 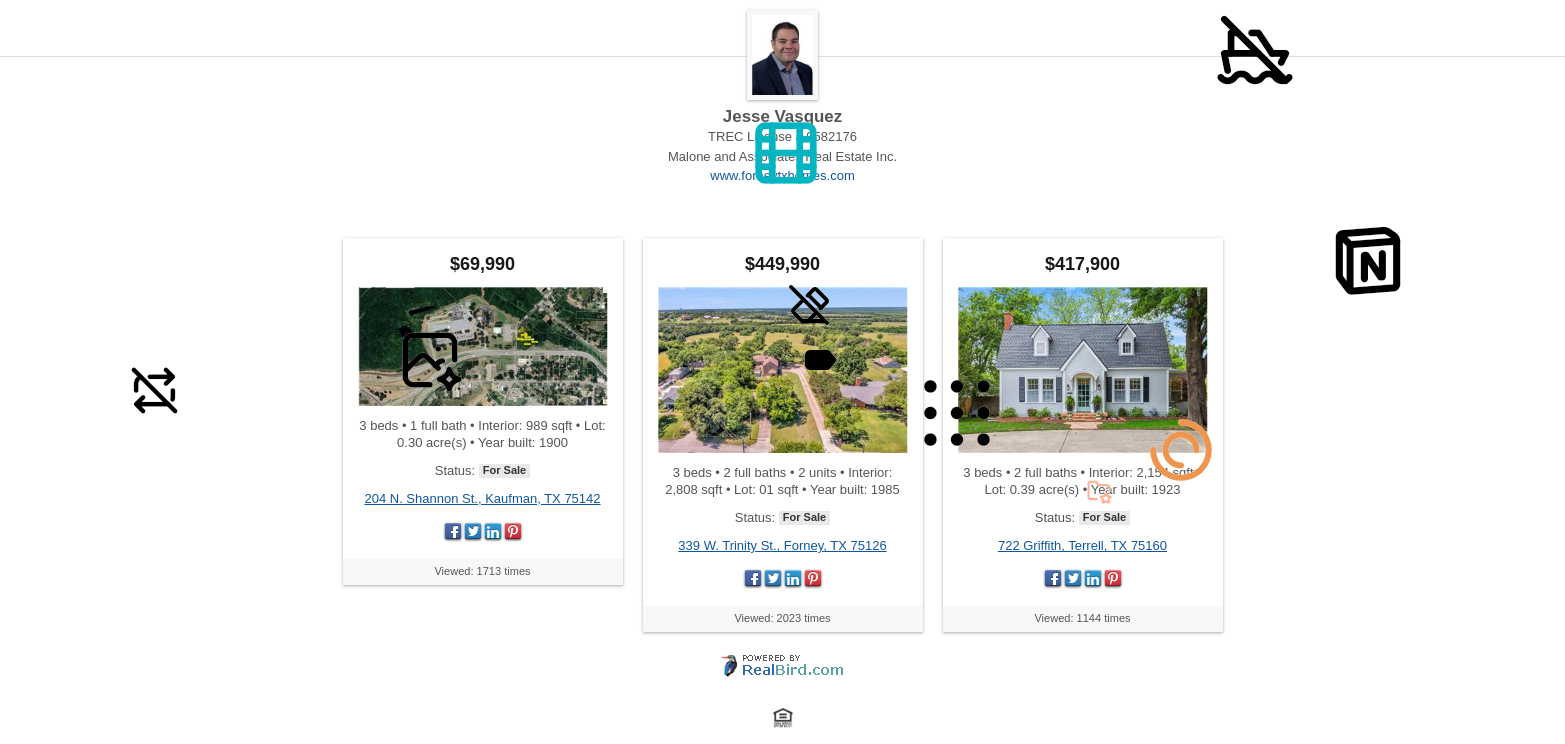 I want to click on indicates content is loading, so click(x=1181, y=450).